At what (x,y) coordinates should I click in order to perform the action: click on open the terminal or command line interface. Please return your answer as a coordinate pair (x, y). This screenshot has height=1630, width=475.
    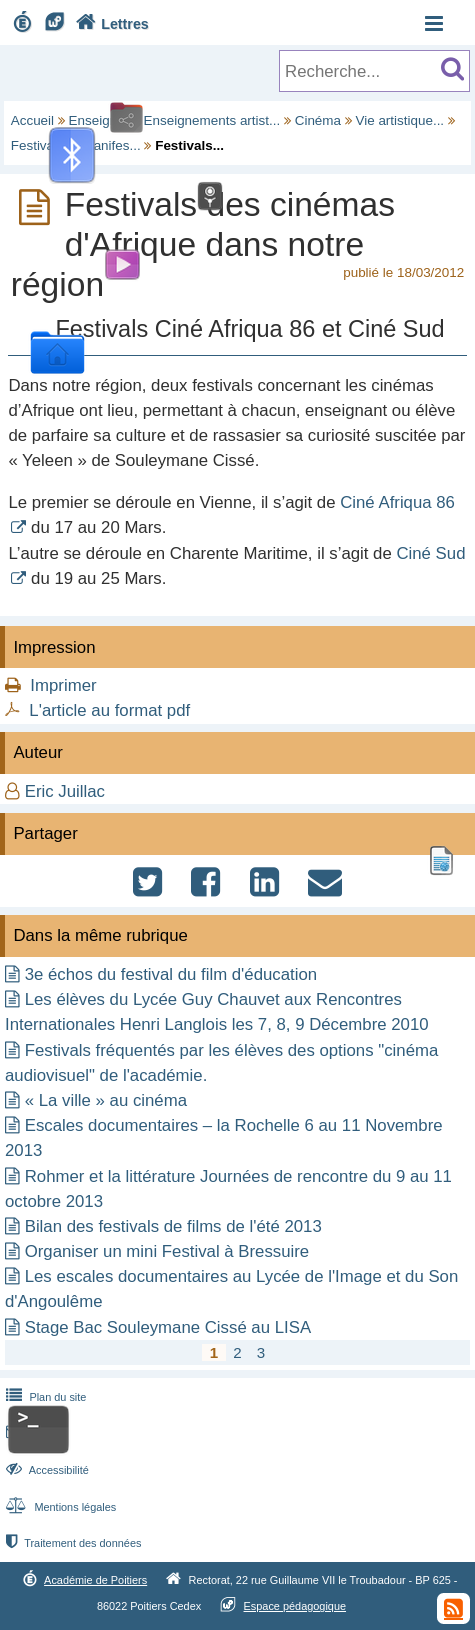
    Looking at the image, I should click on (38, 1429).